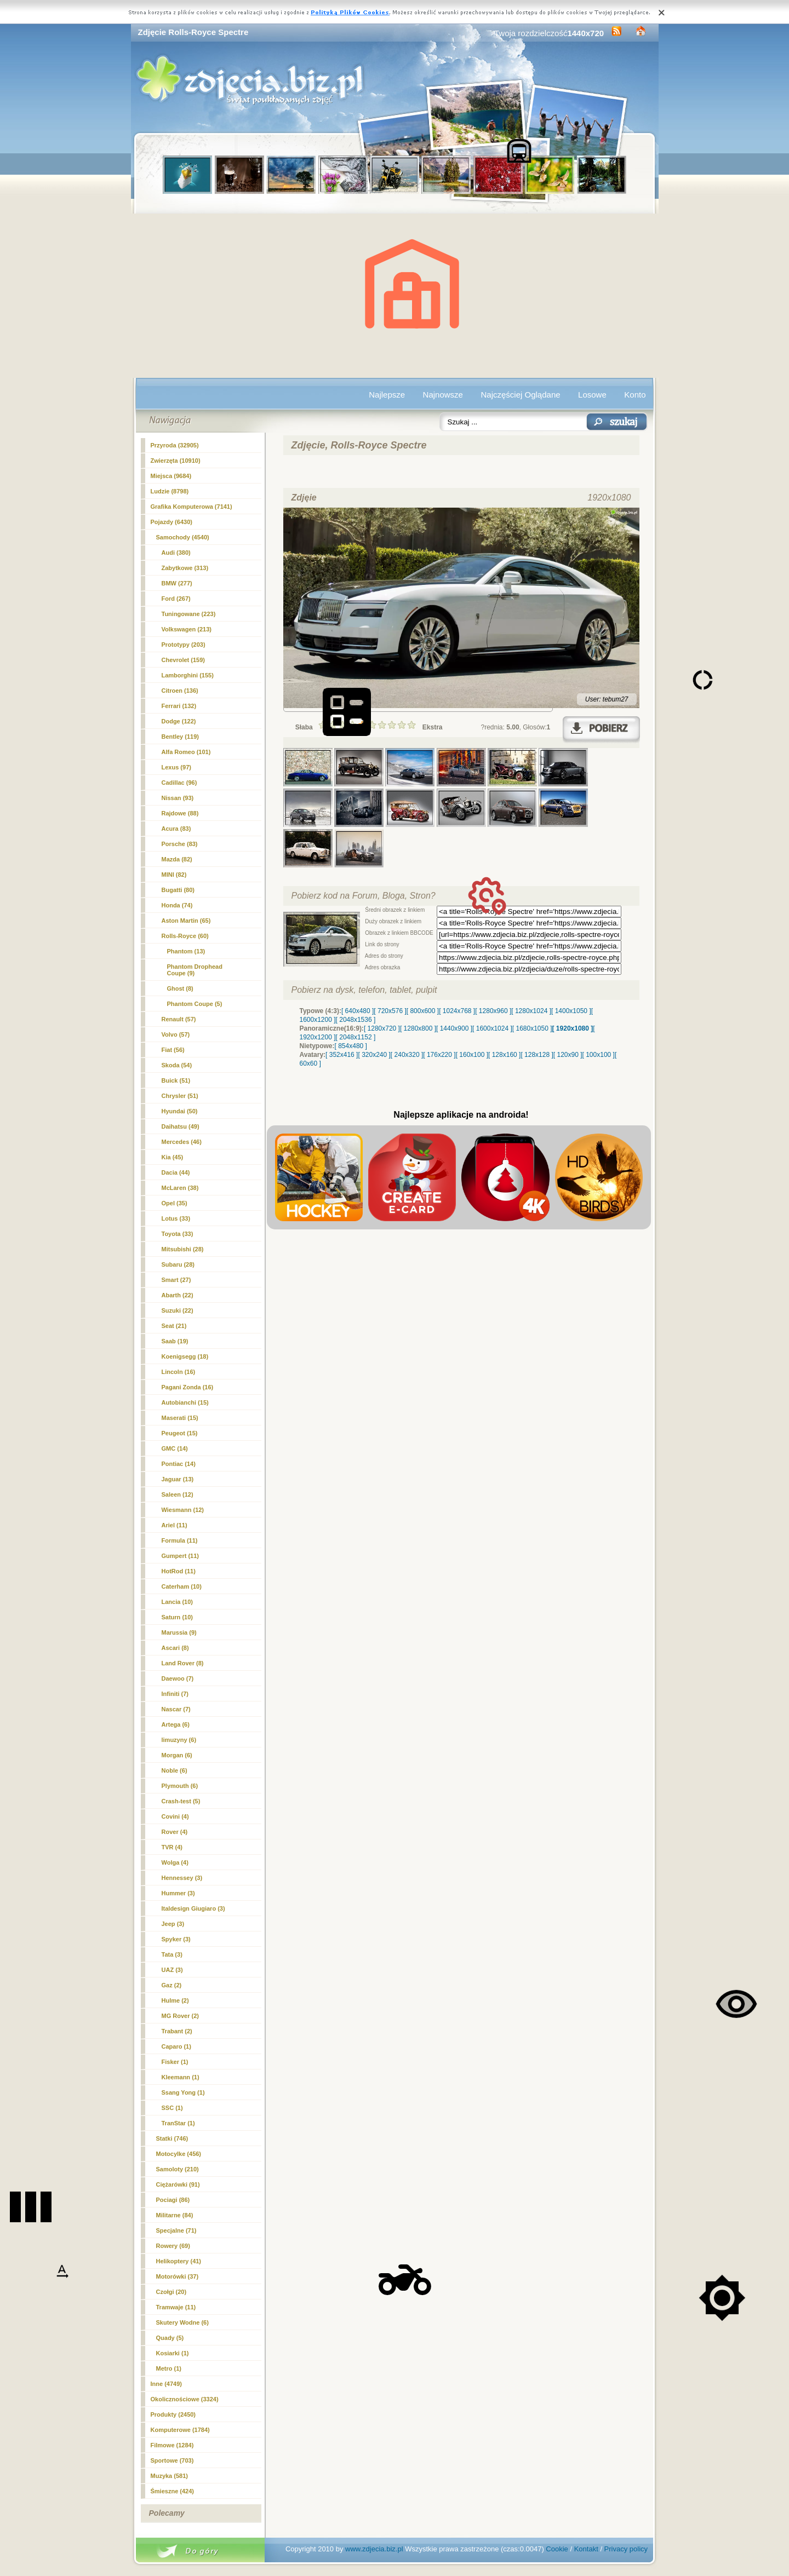 Image resolution: width=789 pixels, height=2576 pixels. I want to click on select motorcycle as transportation mode, so click(405, 2280).